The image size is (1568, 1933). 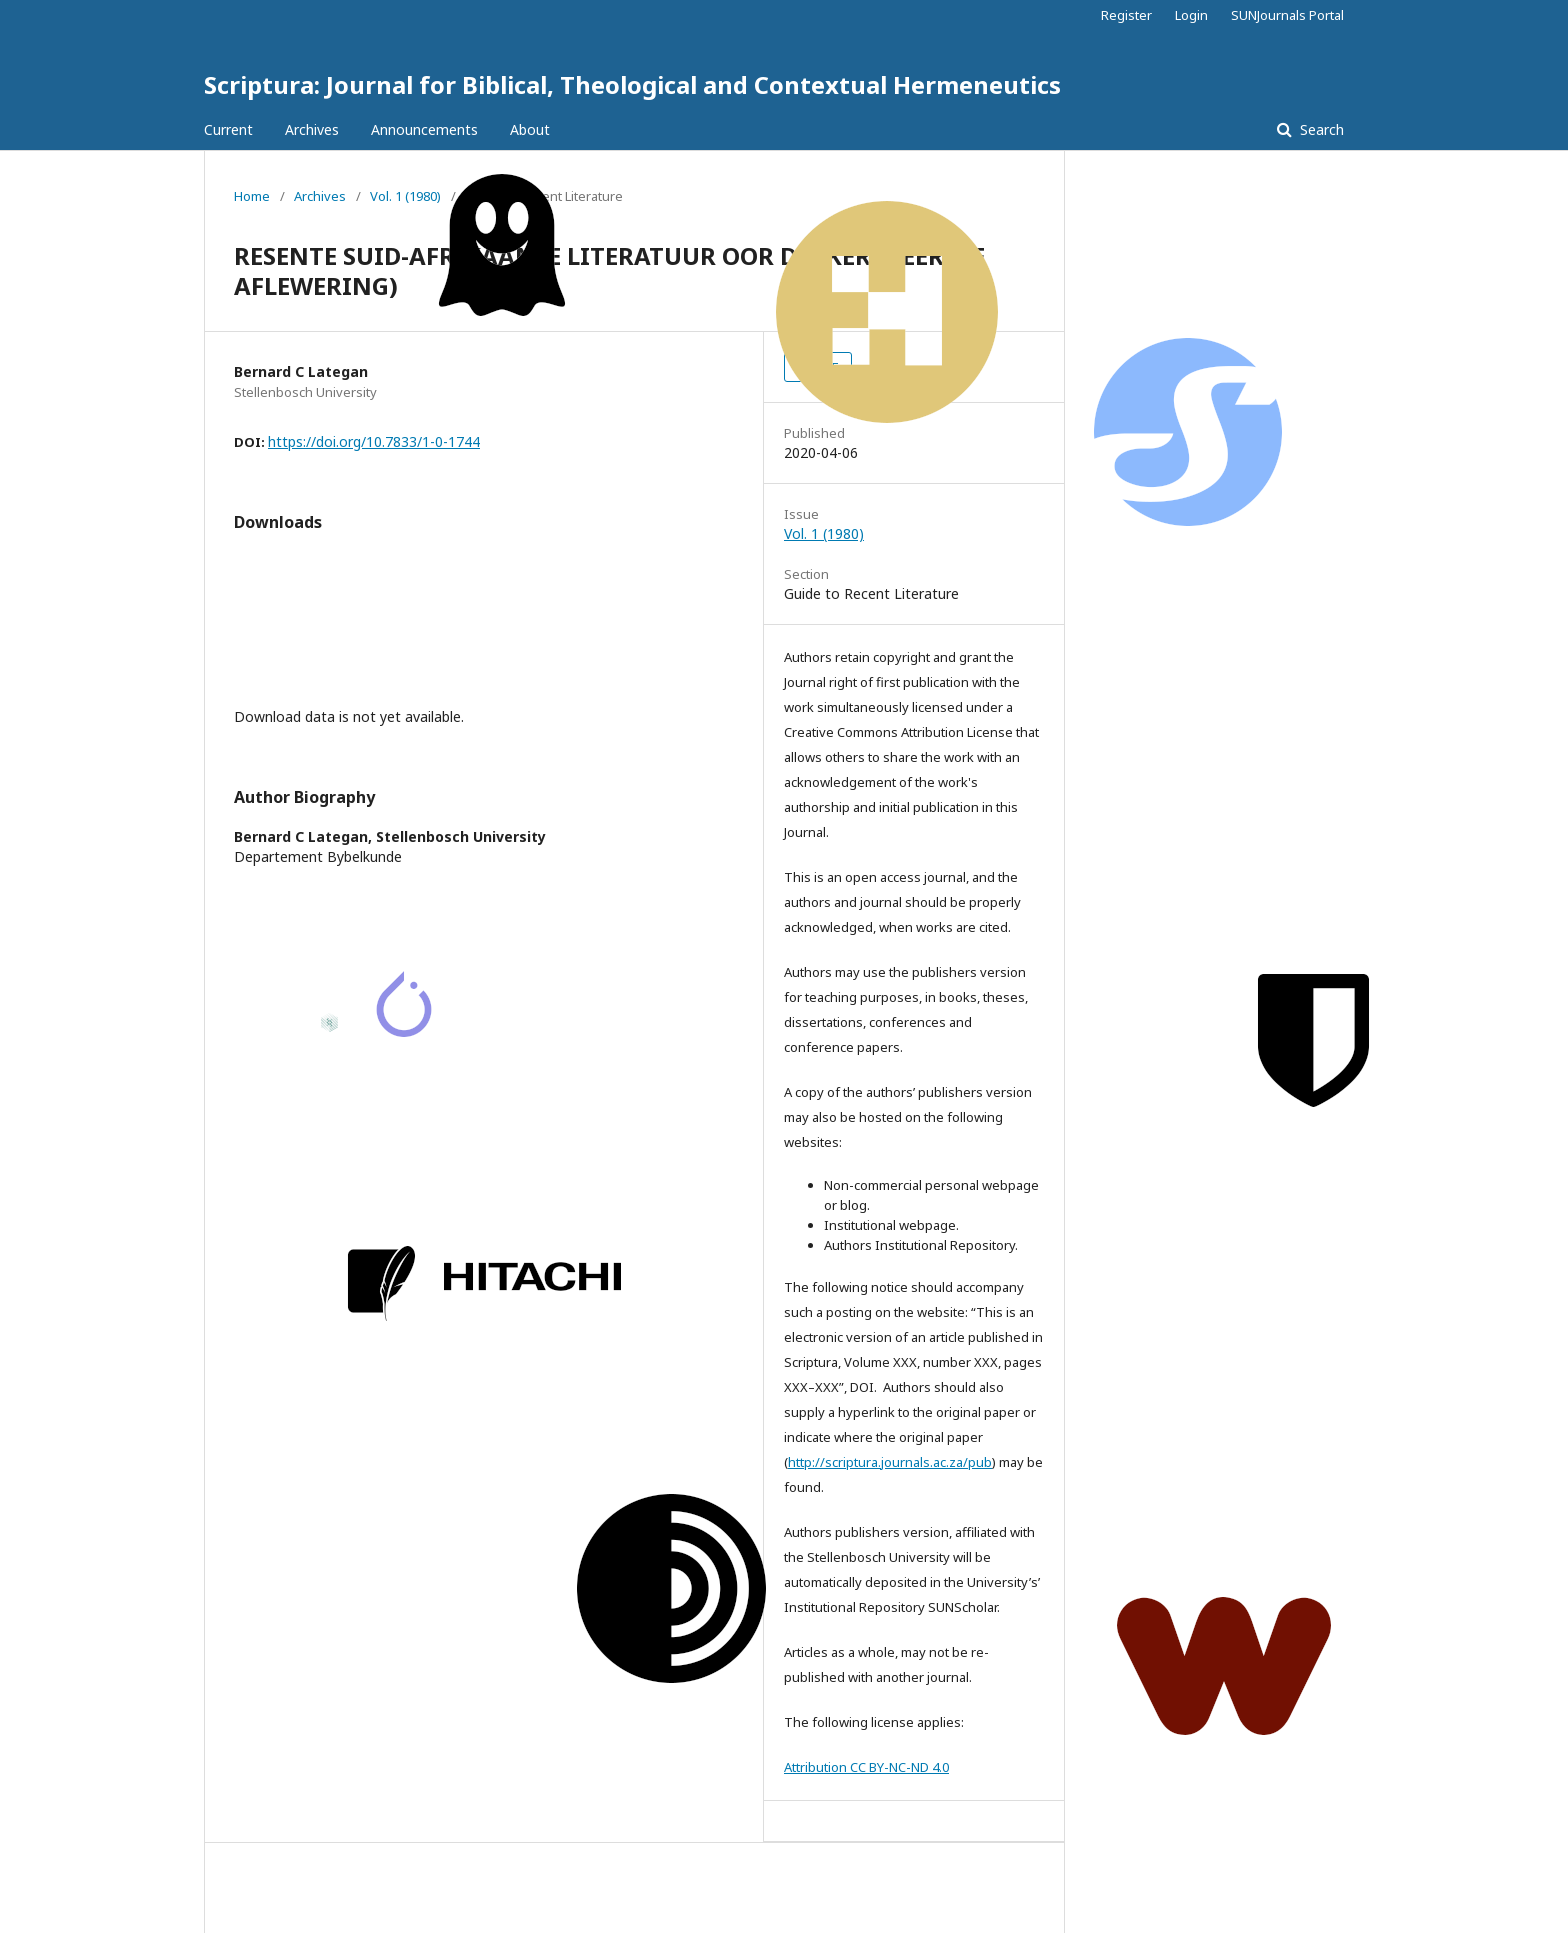 What do you see at coordinates (1224, 1666) in the screenshot?
I see `open webtrees genealogy application` at bounding box center [1224, 1666].